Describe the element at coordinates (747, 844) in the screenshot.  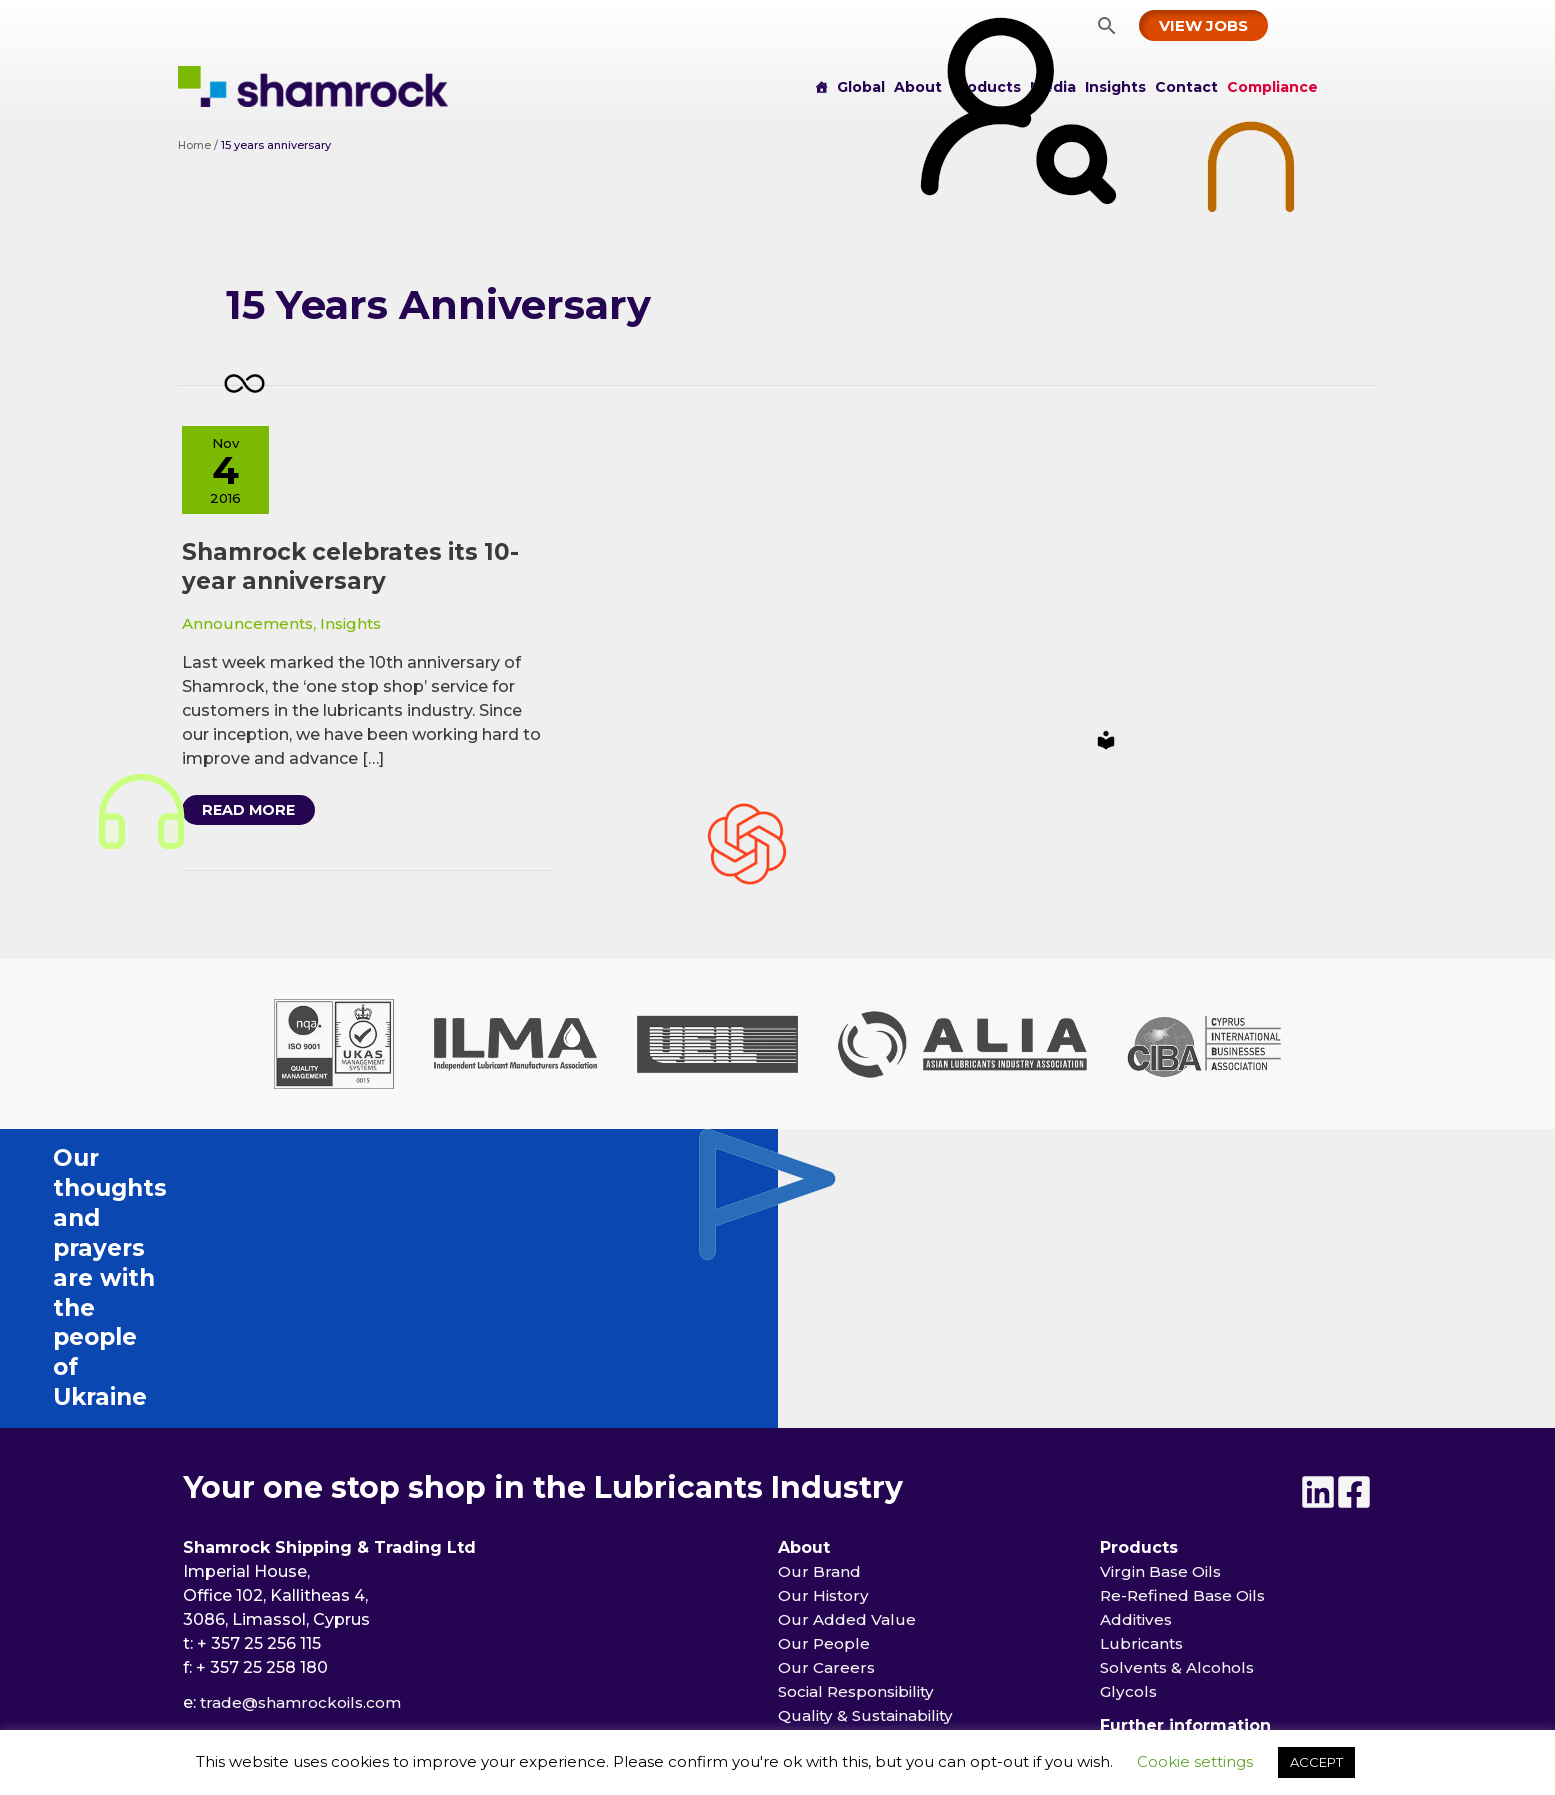
I see `access OpenAI services or ChatGPT` at that location.